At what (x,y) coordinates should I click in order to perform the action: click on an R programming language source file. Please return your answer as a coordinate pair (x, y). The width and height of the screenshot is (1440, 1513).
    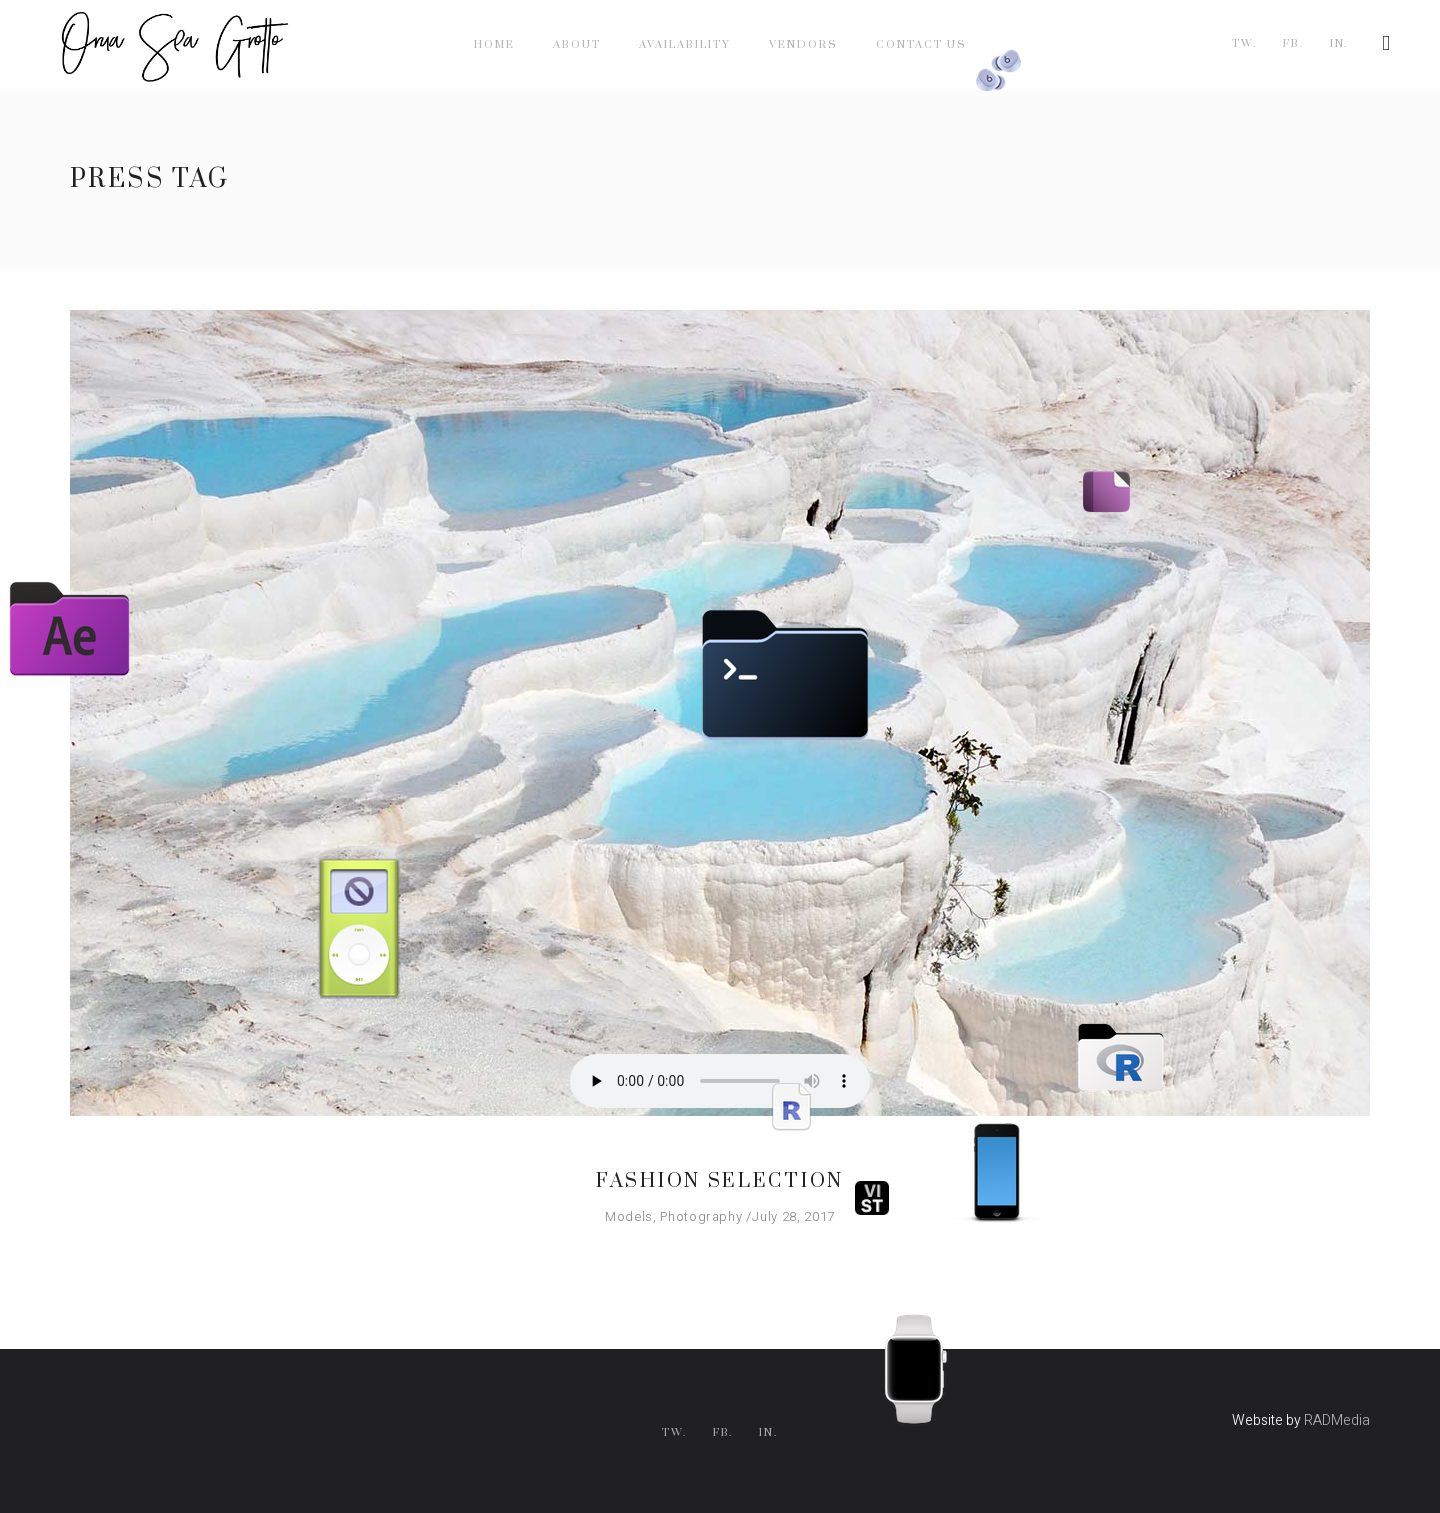
    Looking at the image, I should click on (791, 1106).